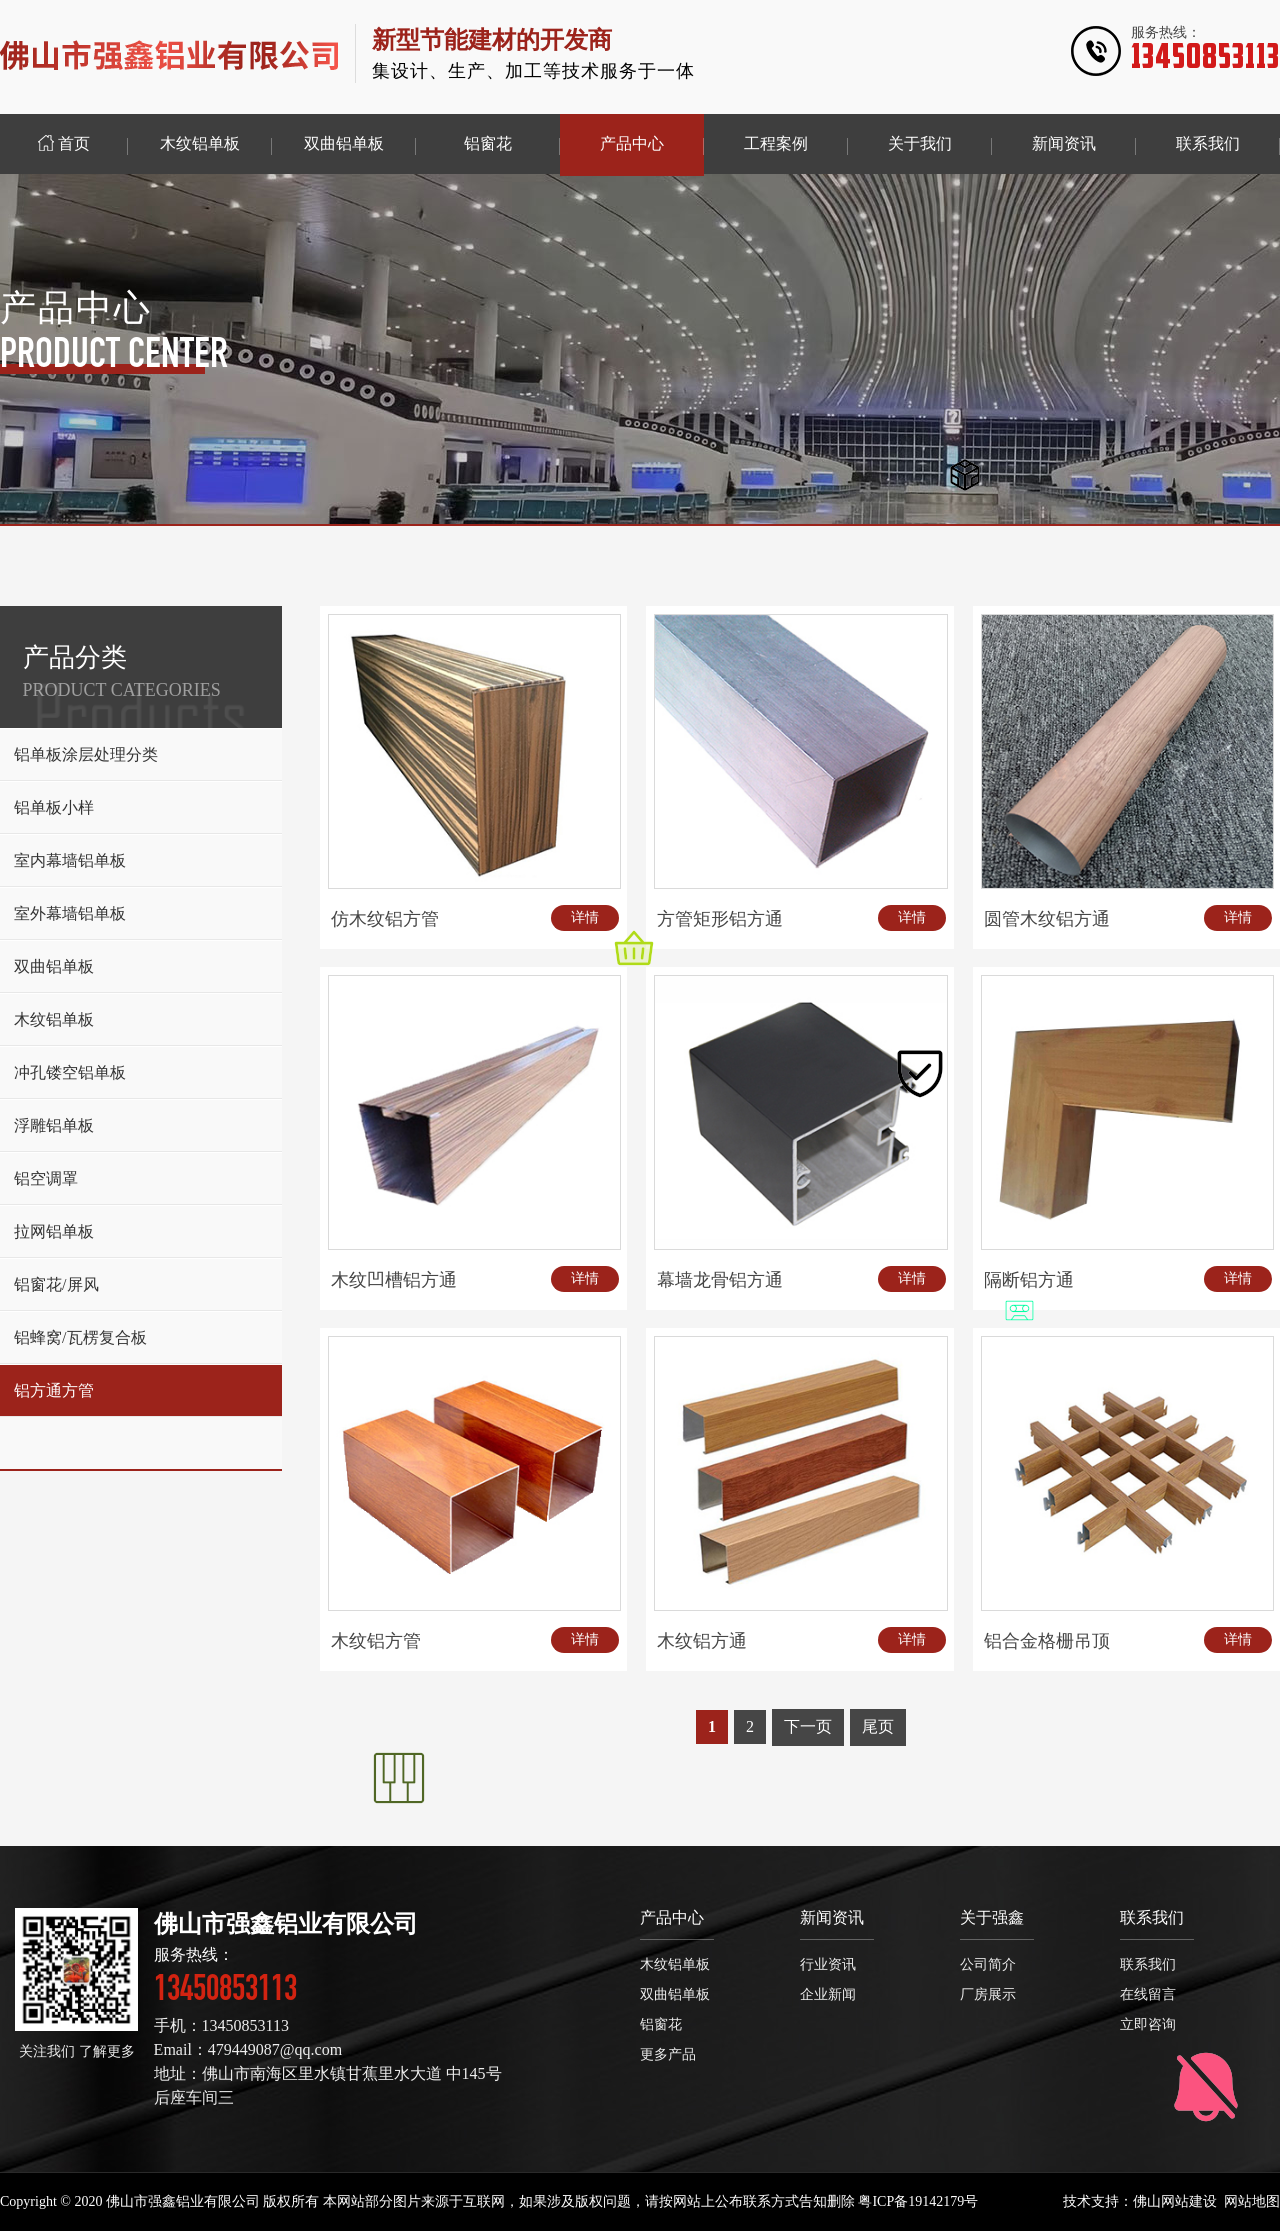 The image size is (1280, 2231). Describe the element at coordinates (920, 1071) in the screenshot. I see `indicates verified or secure status` at that location.